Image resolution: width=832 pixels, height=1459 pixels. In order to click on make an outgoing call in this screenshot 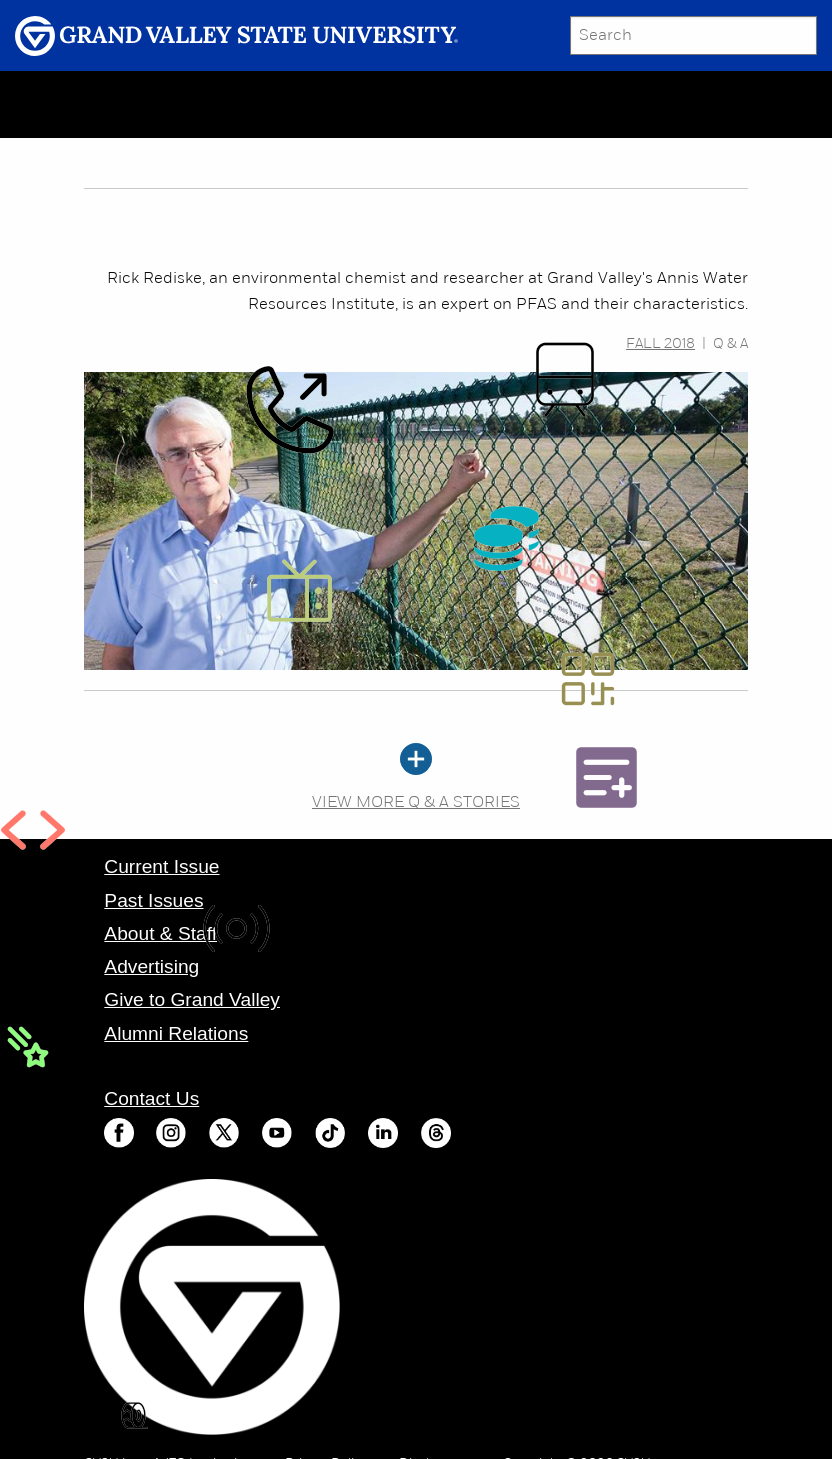, I will do `click(292, 408)`.